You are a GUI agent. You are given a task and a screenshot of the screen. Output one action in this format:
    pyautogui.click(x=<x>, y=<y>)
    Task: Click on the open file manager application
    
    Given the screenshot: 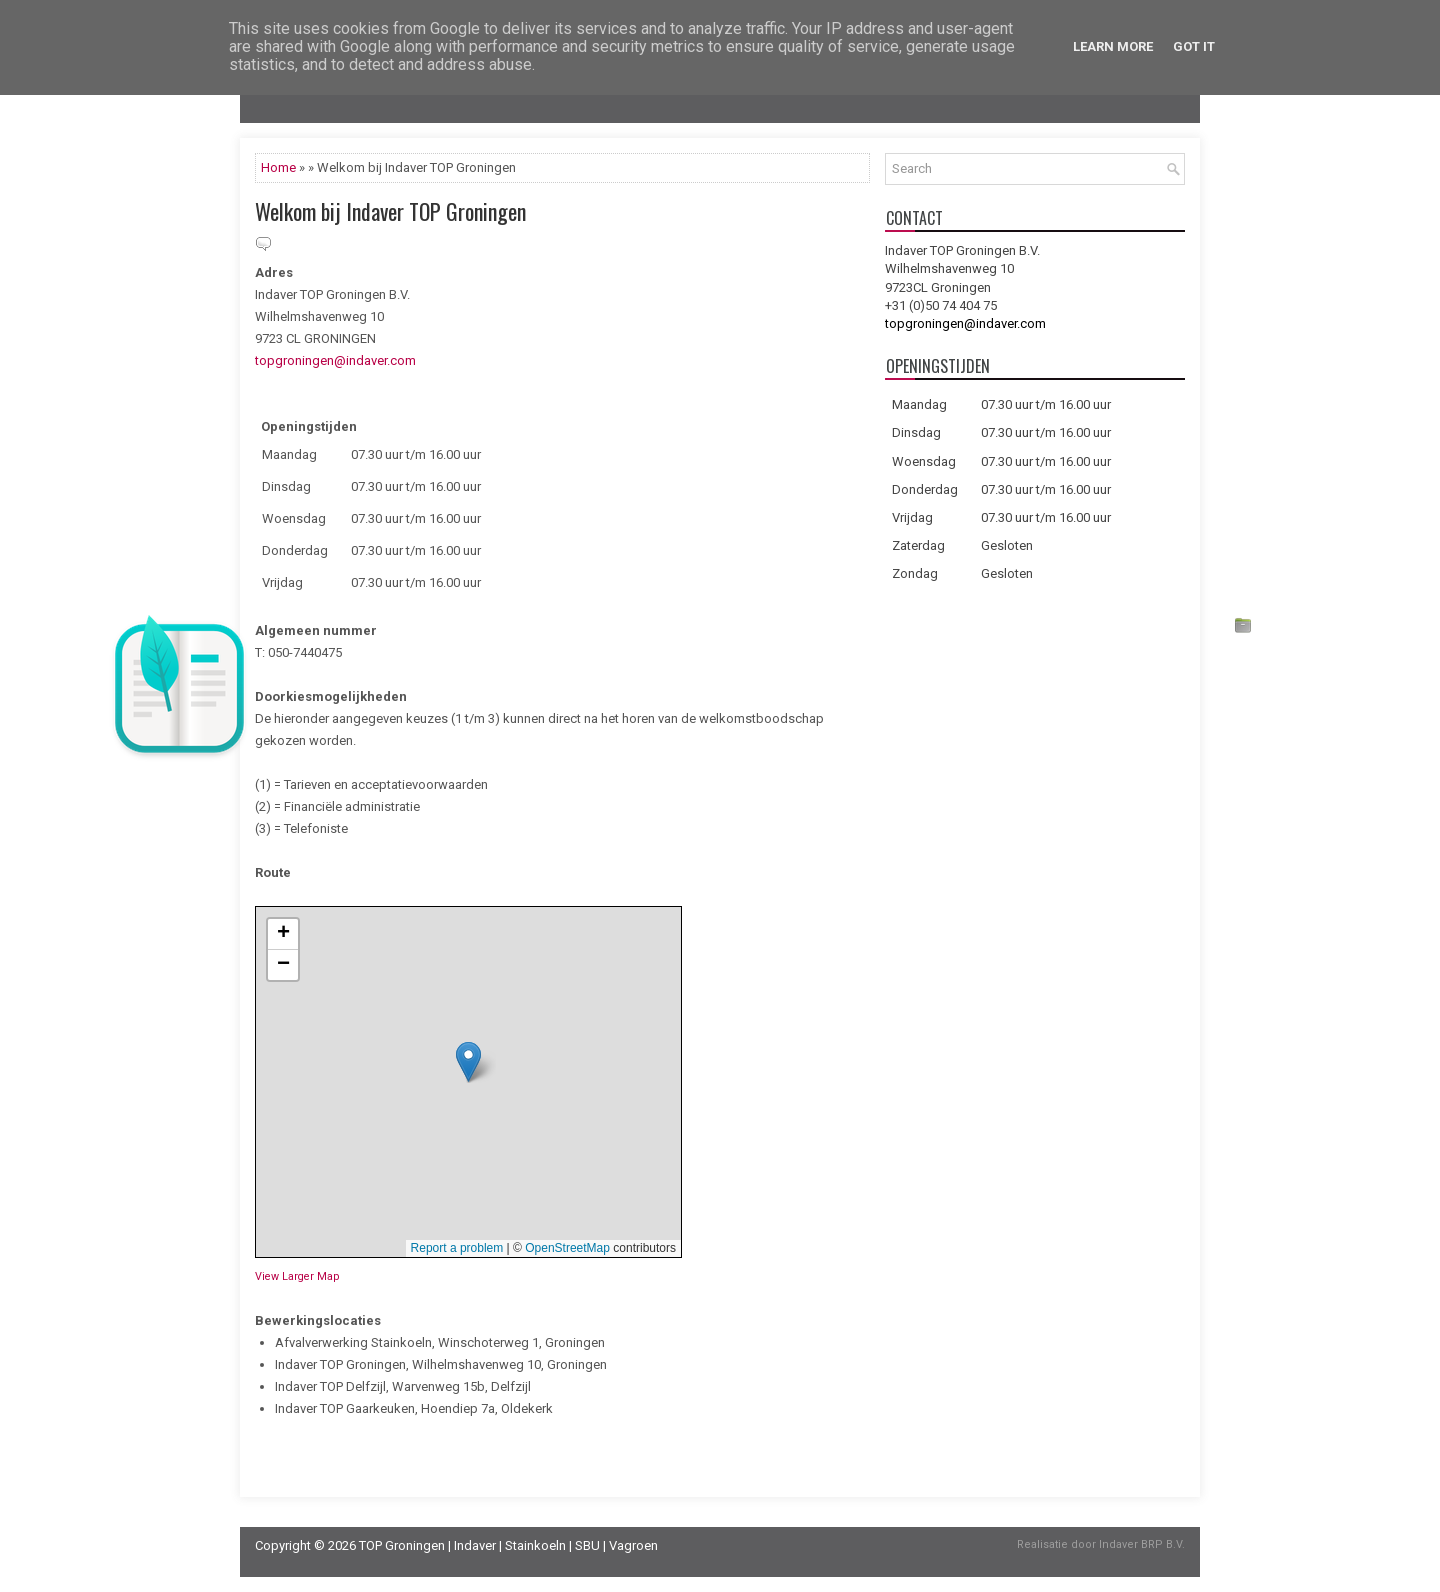 What is the action you would take?
    pyautogui.click(x=1243, y=625)
    